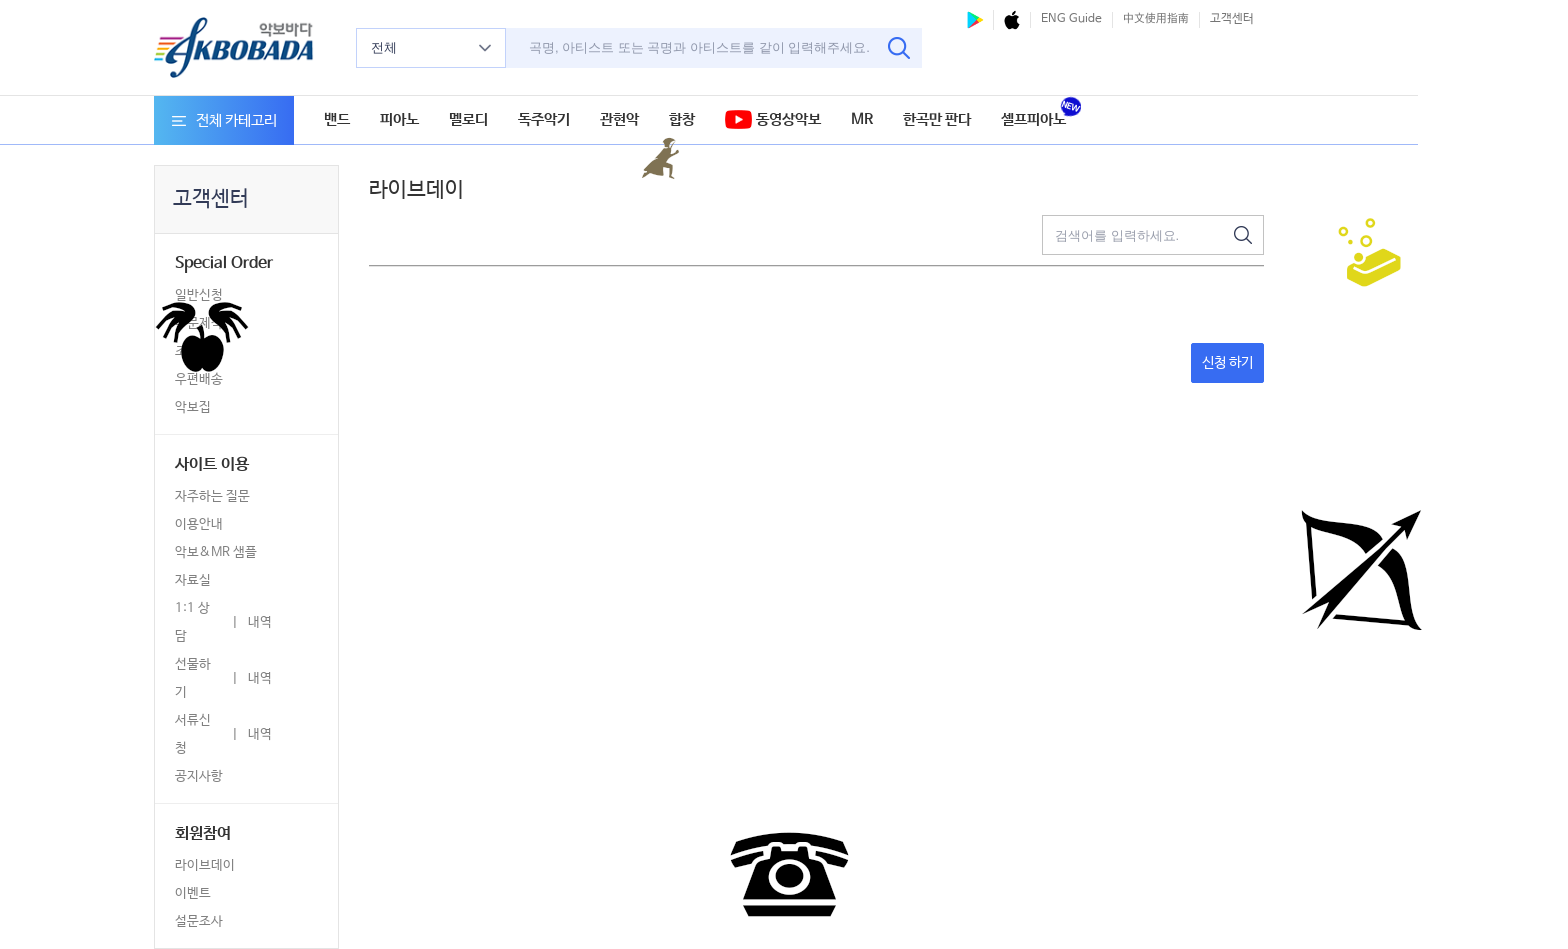 The height and width of the screenshot is (949, 1568). I want to click on indicates a trap or deceptive reward in gameplay, so click(202, 333).